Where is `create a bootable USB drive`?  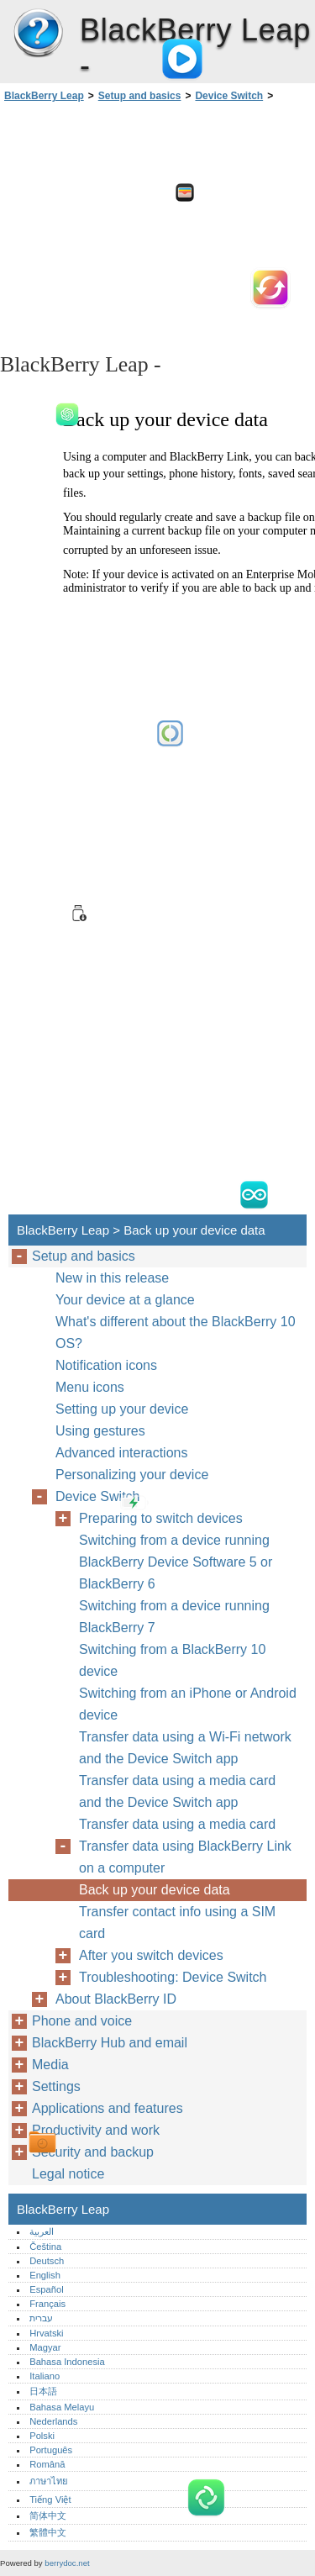
create a bootable USB drive is located at coordinates (78, 913).